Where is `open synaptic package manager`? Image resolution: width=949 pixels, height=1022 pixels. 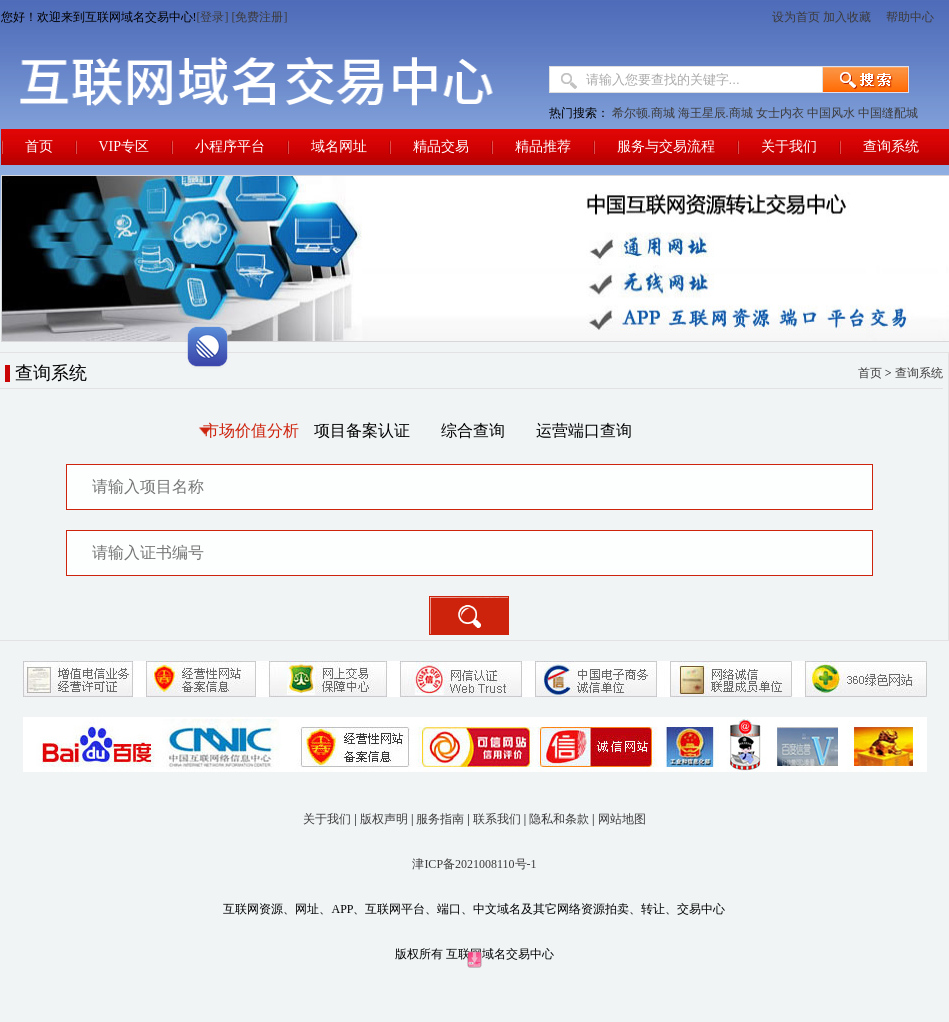 open synaptic package manager is located at coordinates (474, 959).